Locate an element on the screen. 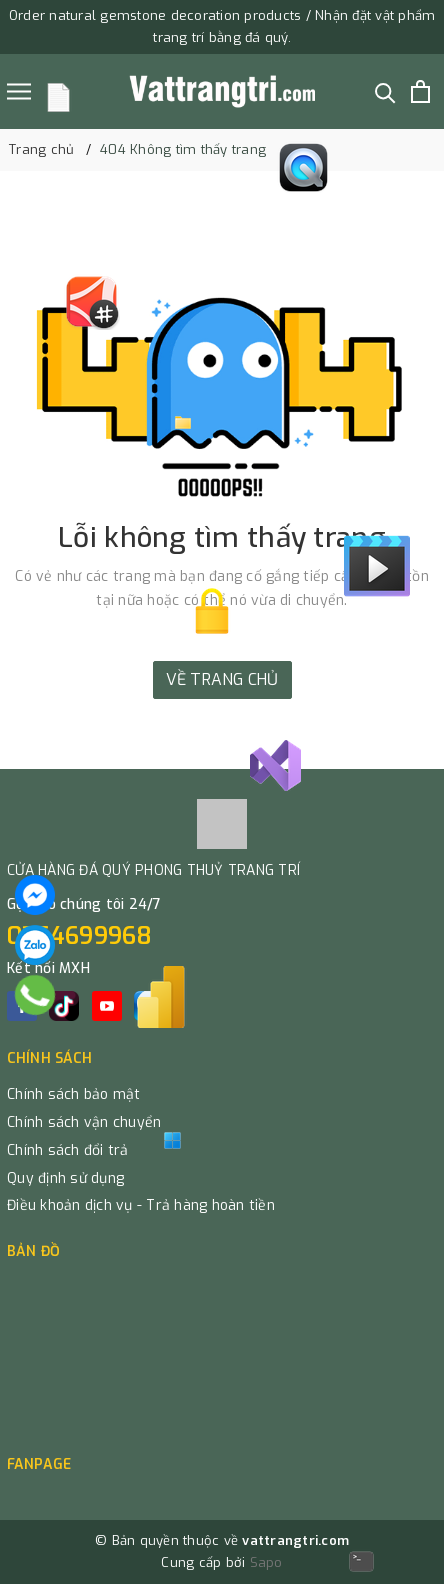 The image size is (444, 1584). open the Windows start menu is located at coordinates (172, 1140).